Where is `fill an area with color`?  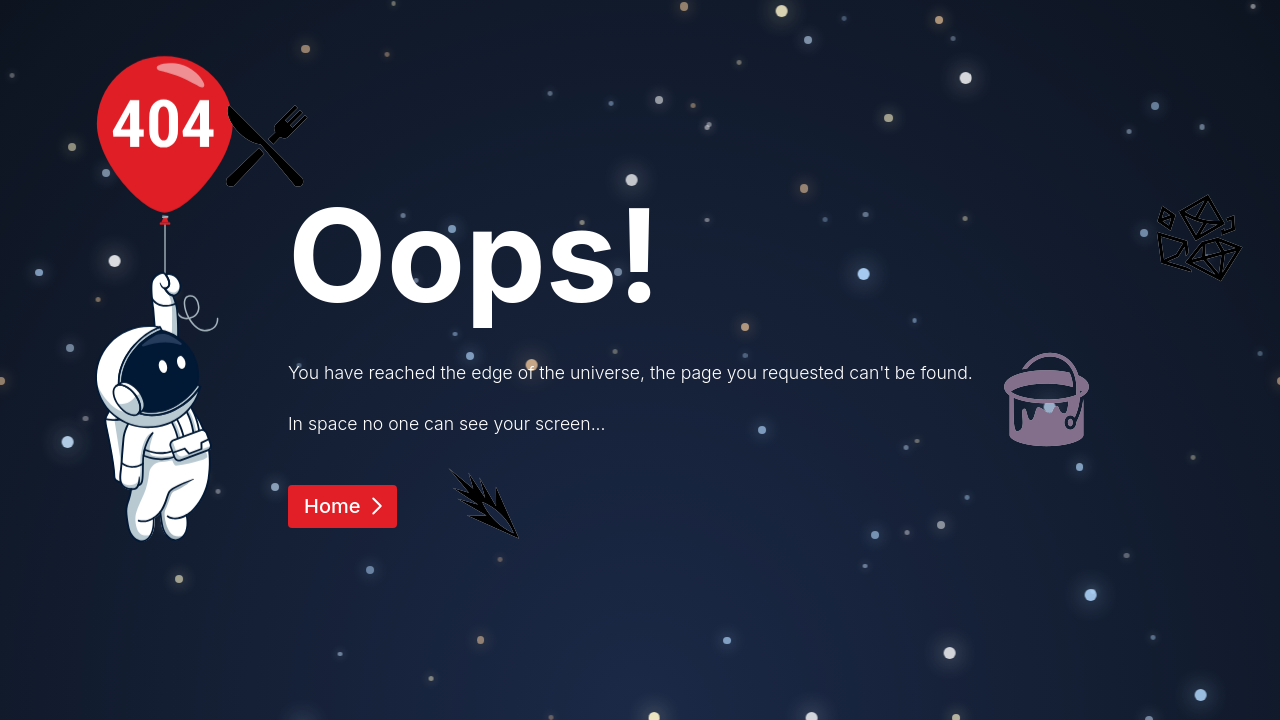
fill an area with color is located at coordinates (1046, 399).